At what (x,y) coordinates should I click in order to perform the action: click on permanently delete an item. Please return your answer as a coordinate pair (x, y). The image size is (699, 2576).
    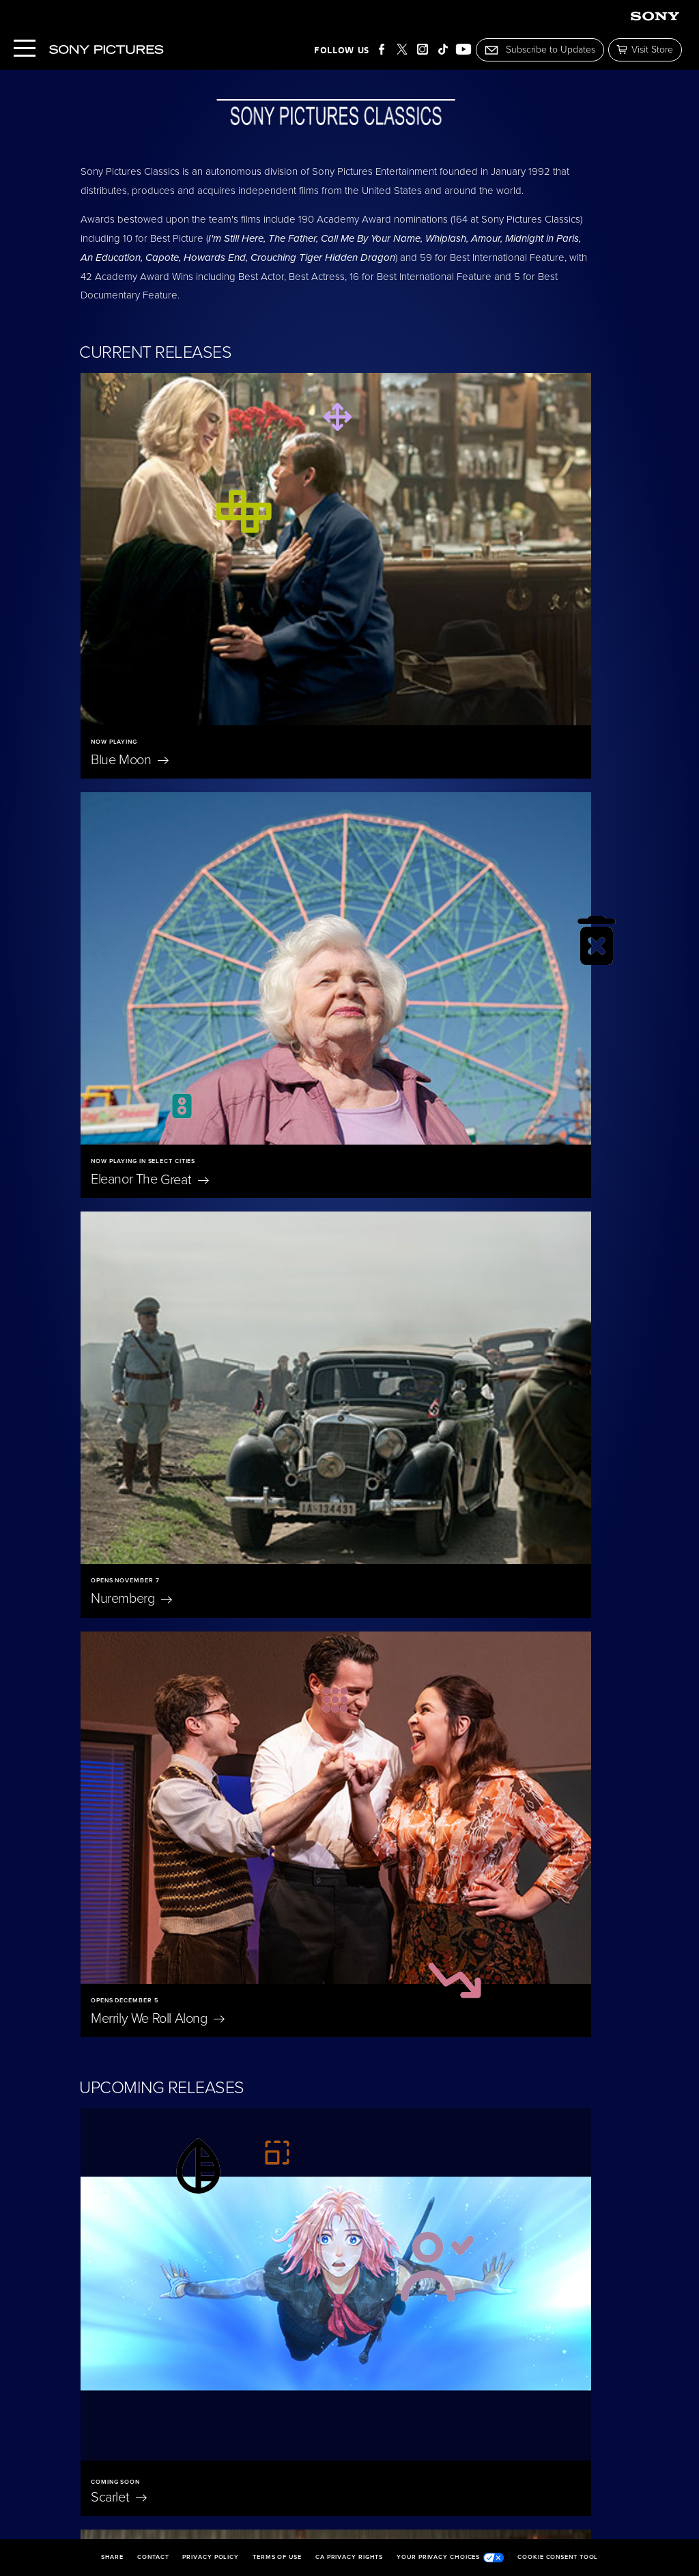
    Looking at the image, I should click on (597, 940).